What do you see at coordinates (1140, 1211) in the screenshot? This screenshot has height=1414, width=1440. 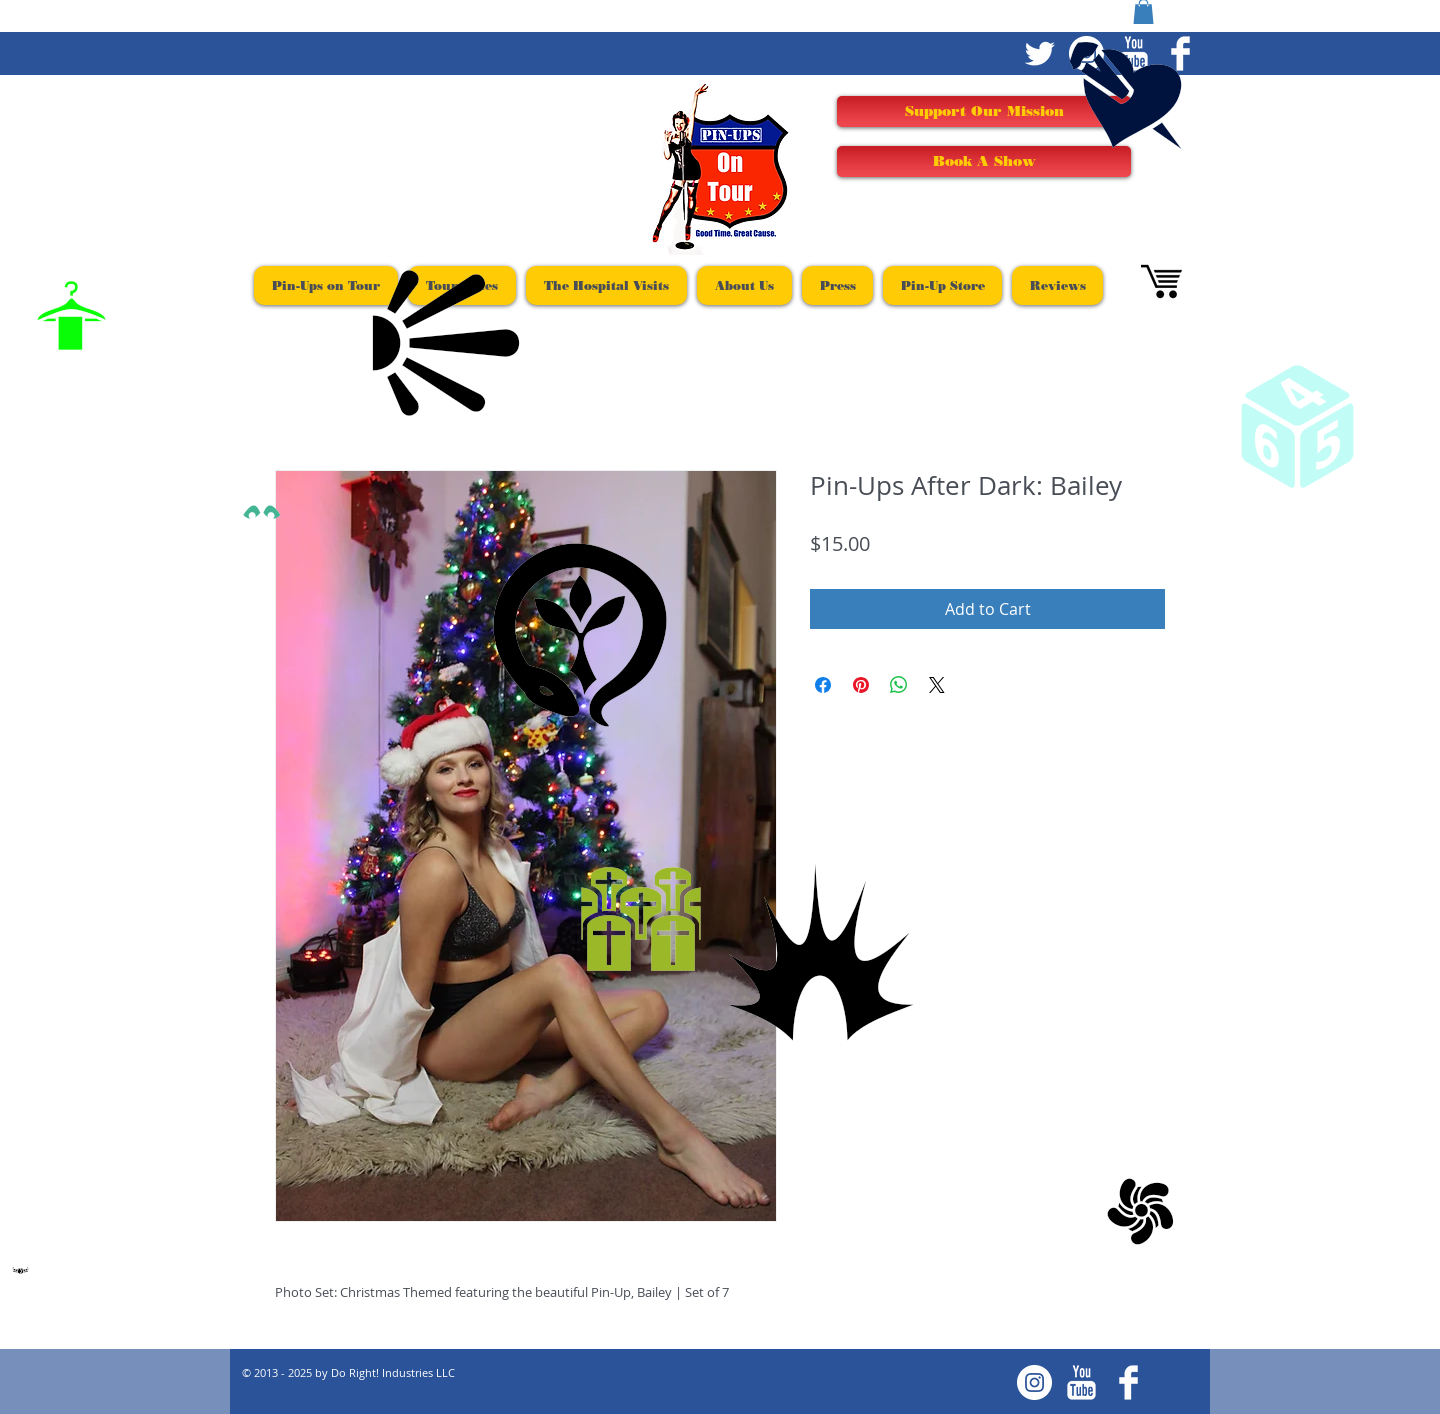 I see `decorative floral element or embellishment` at bounding box center [1140, 1211].